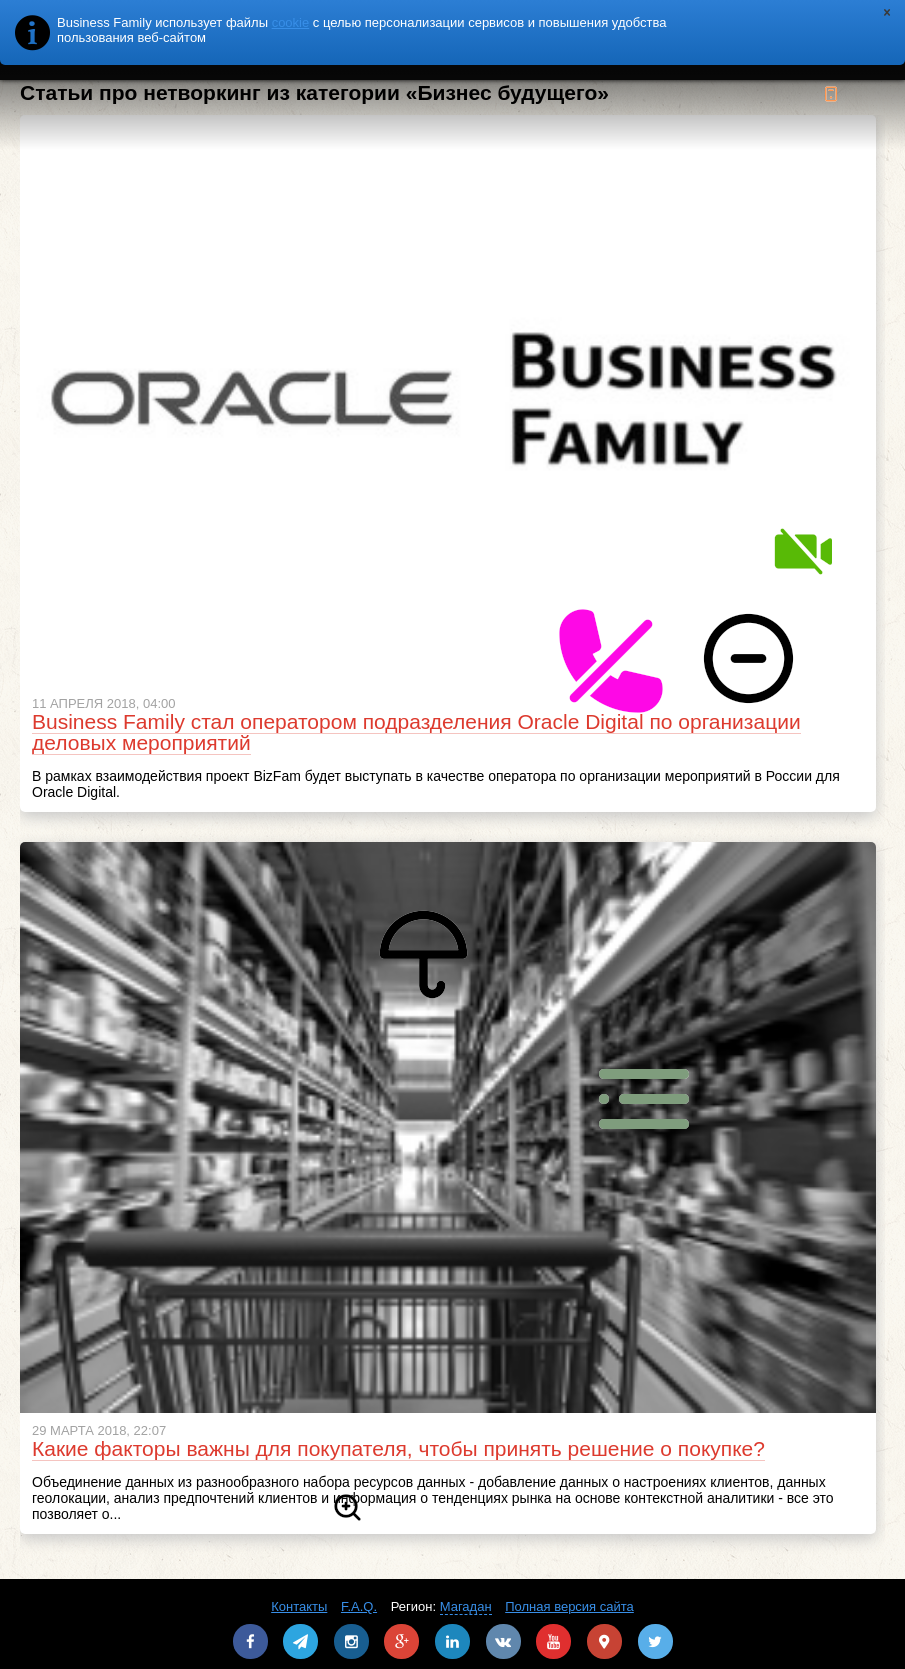 This screenshot has height=1669, width=905. Describe the element at coordinates (611, 661) in the screenshot. I see `mute or decline an incoming call` at that location.